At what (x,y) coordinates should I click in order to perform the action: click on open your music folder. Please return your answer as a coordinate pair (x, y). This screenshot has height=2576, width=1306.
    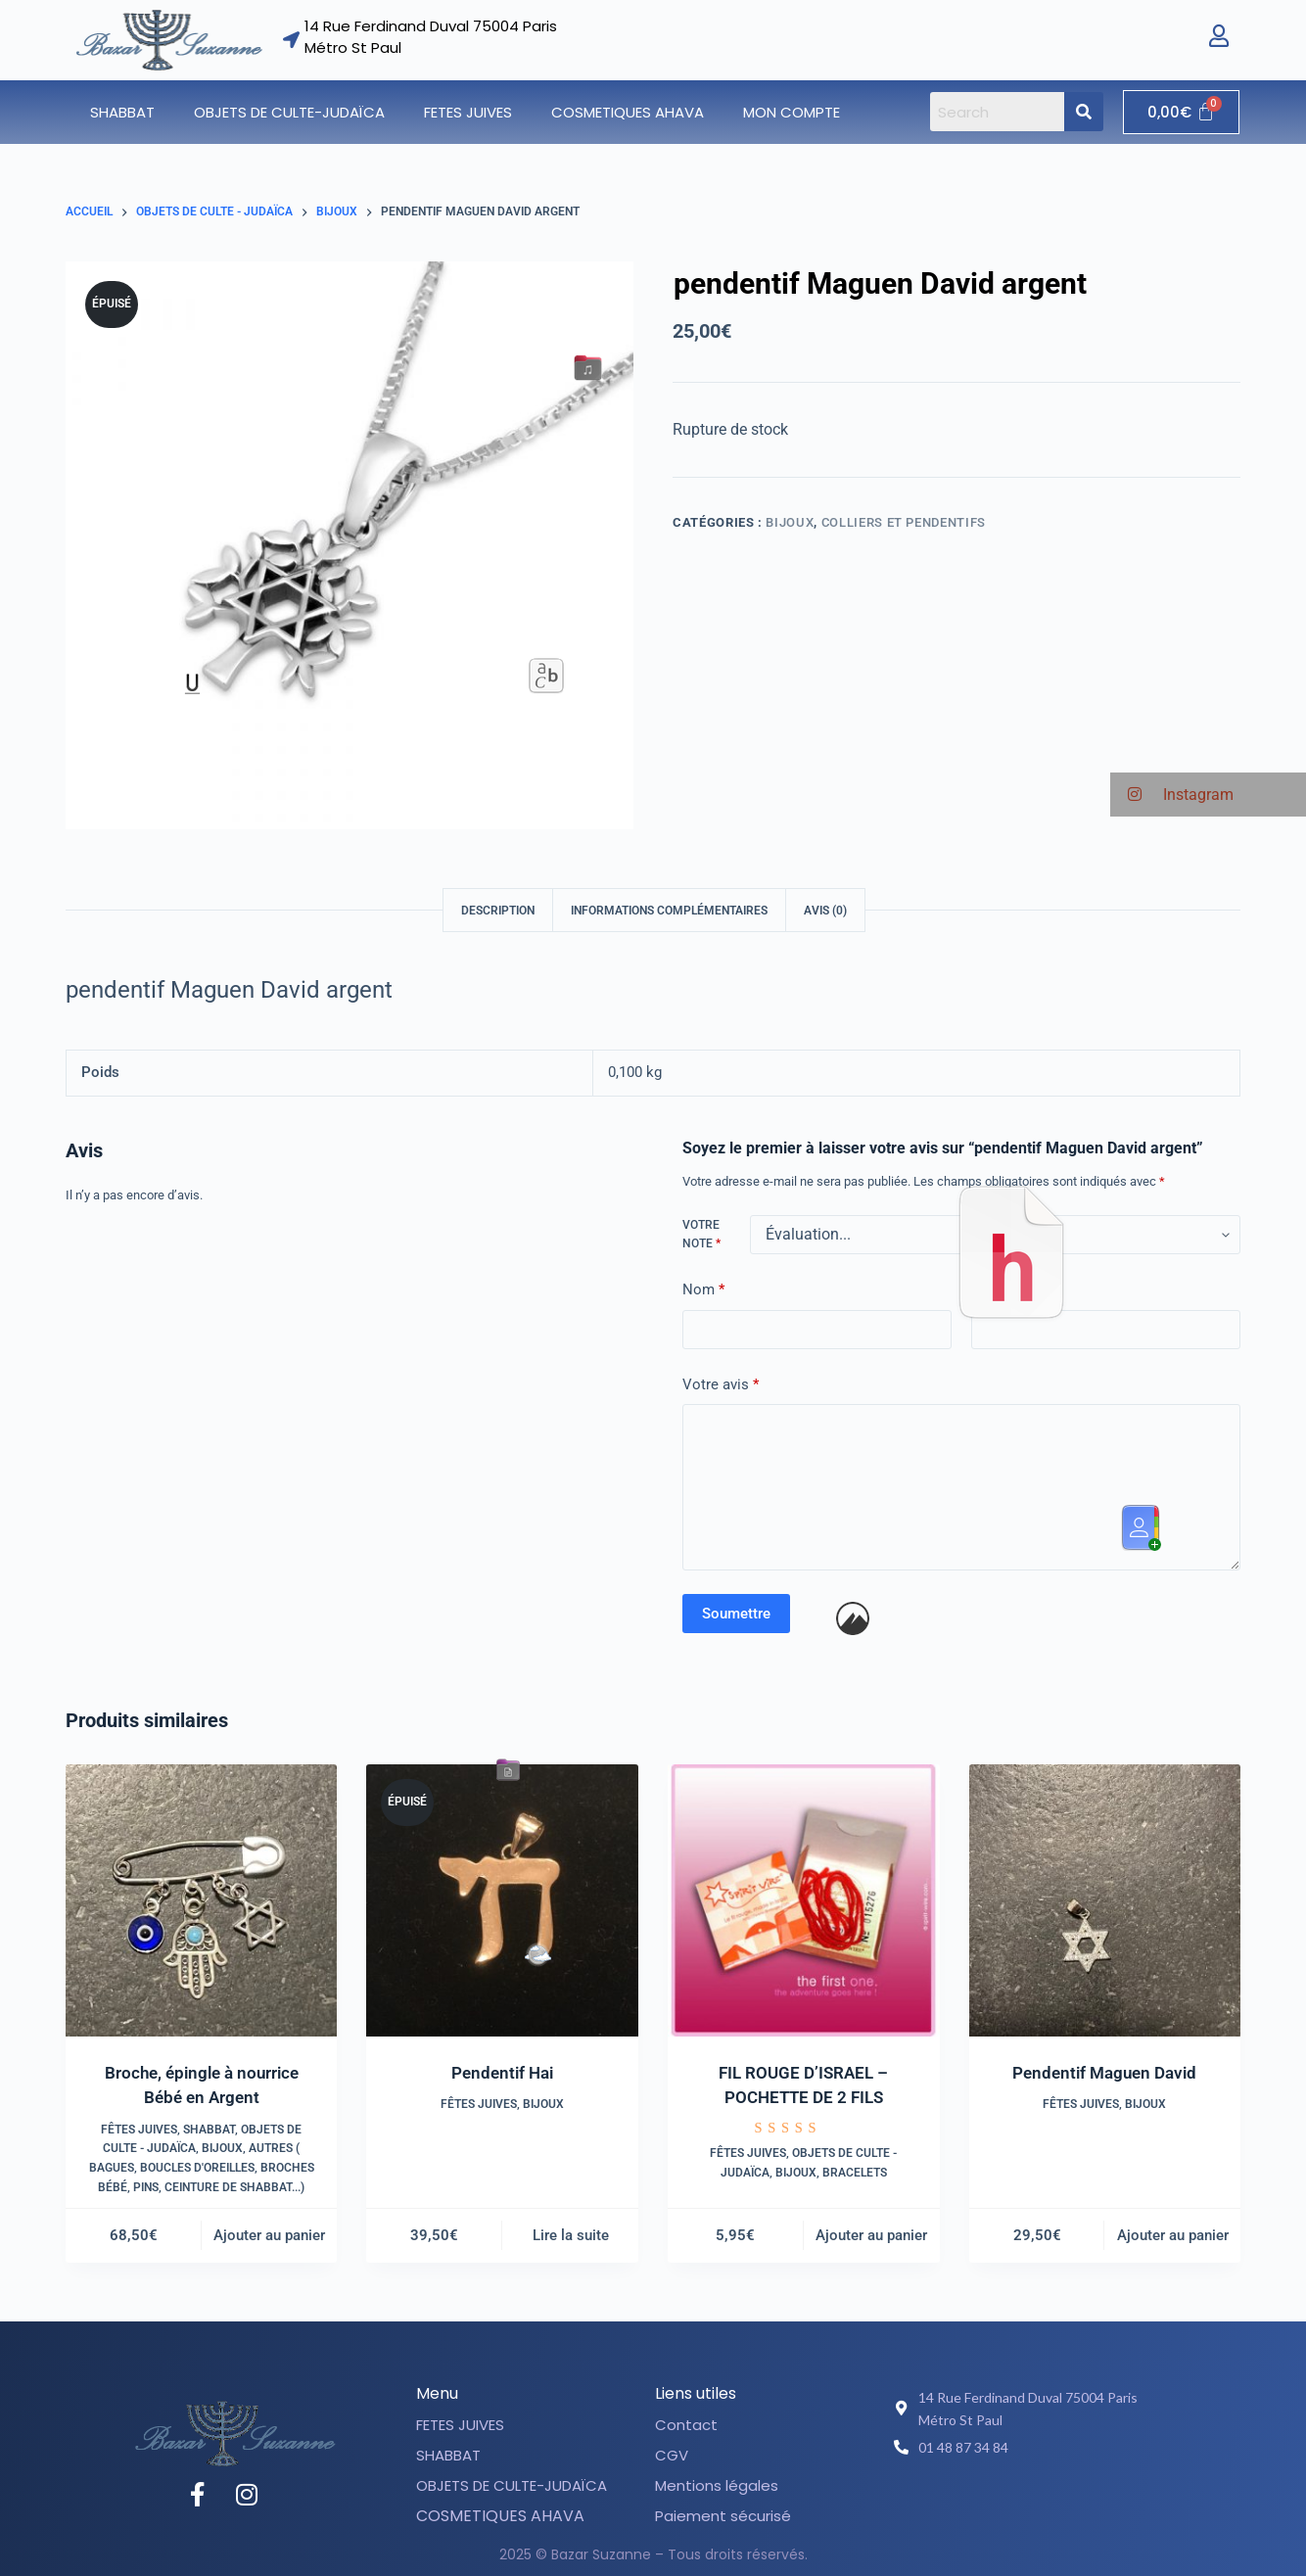
    Looking at the image, I should click on (587, 367).